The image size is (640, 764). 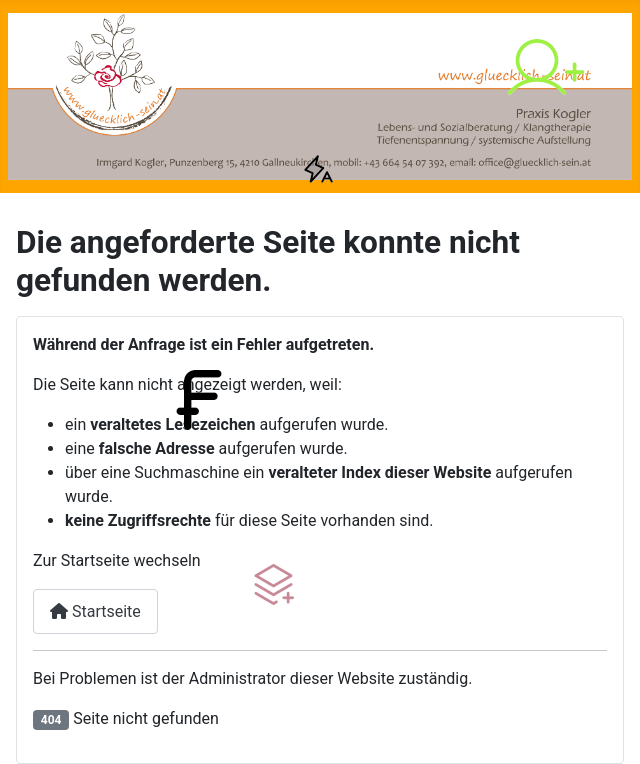 I want to click on add a new contact or friend, so click(x=543, y=69).